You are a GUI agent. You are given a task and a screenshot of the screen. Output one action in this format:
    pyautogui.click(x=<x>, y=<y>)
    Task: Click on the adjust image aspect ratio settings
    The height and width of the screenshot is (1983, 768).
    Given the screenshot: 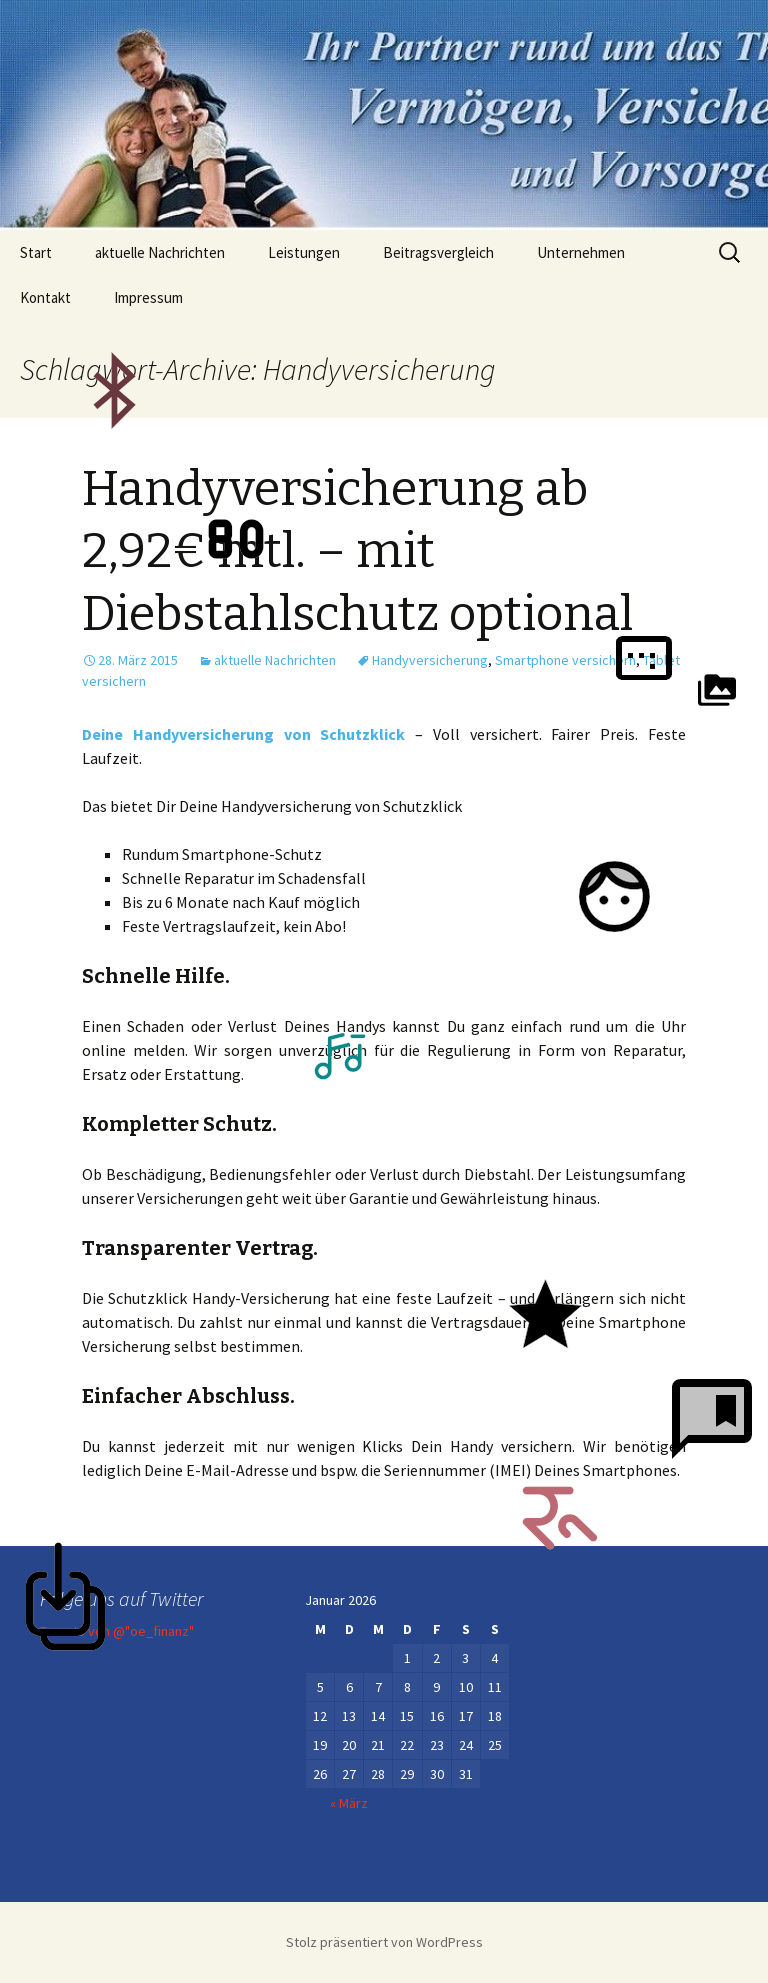 What is the action you would take?
    pyautogui.click(x=644, y=658)
    